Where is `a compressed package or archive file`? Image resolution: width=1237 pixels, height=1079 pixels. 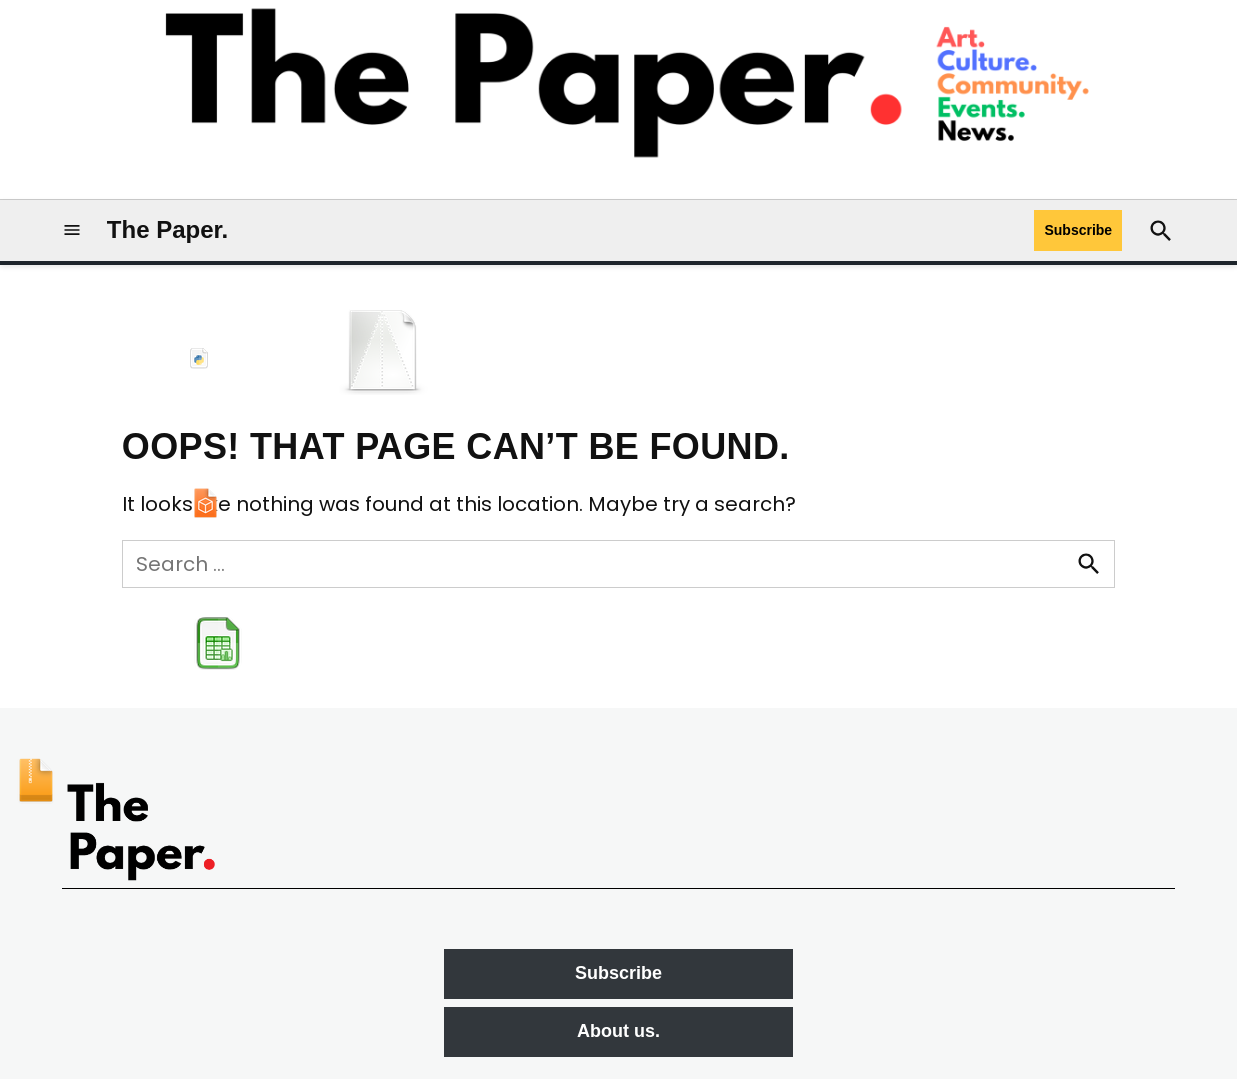 a compressed package or archive file is located at coordinates (36, 781).